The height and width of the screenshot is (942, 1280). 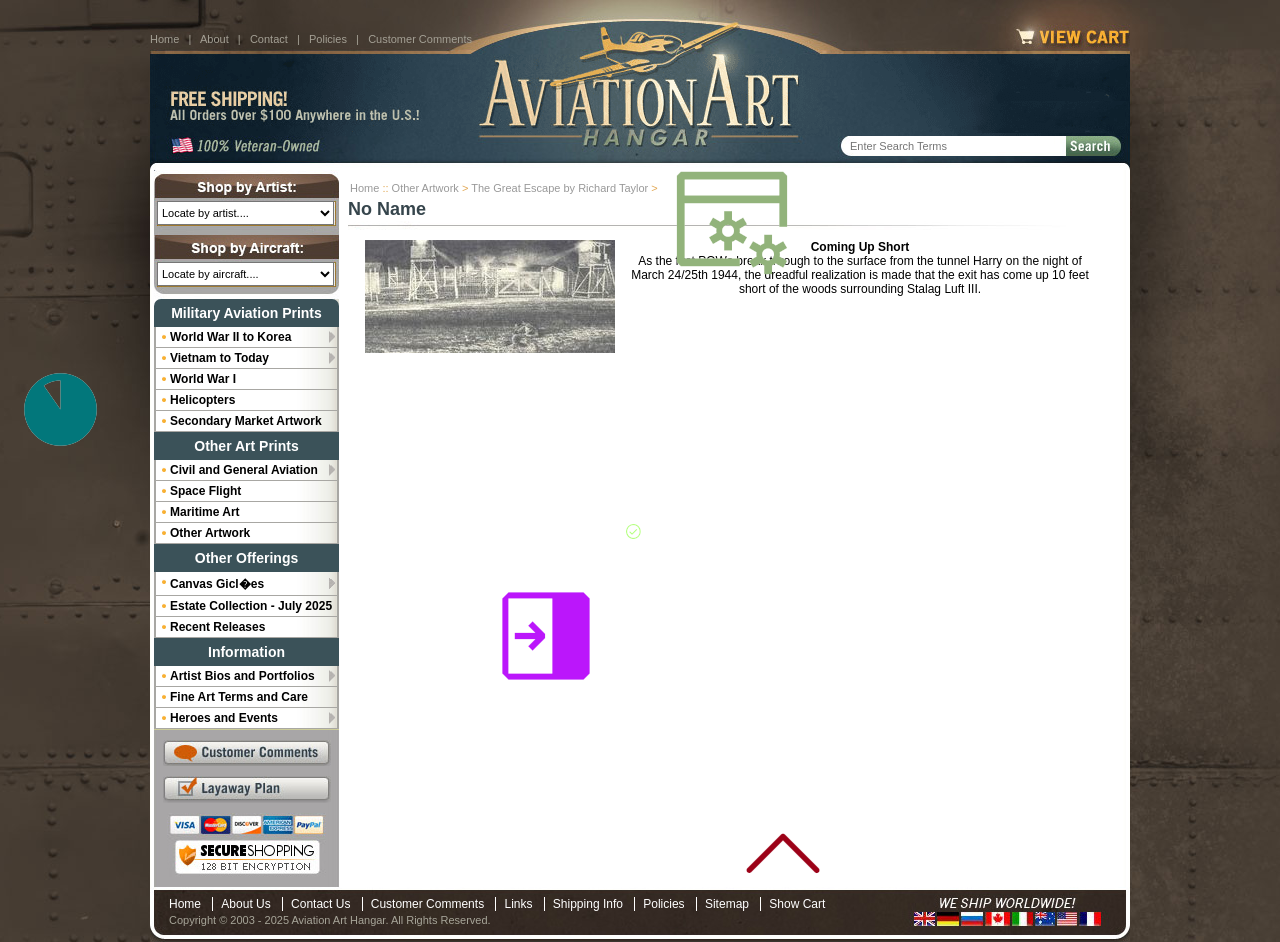 I want to click on view server processes and configurations, so click(x=732, y=219).